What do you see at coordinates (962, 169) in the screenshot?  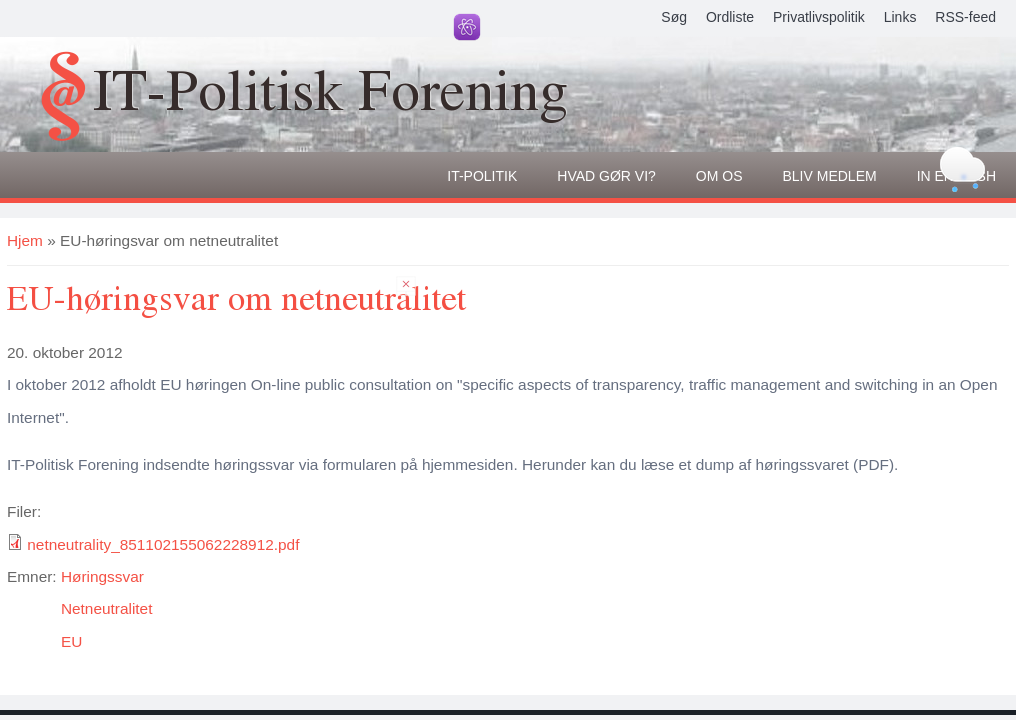 I see `indicates hail weather conditions` at bounding box center [962, 169].